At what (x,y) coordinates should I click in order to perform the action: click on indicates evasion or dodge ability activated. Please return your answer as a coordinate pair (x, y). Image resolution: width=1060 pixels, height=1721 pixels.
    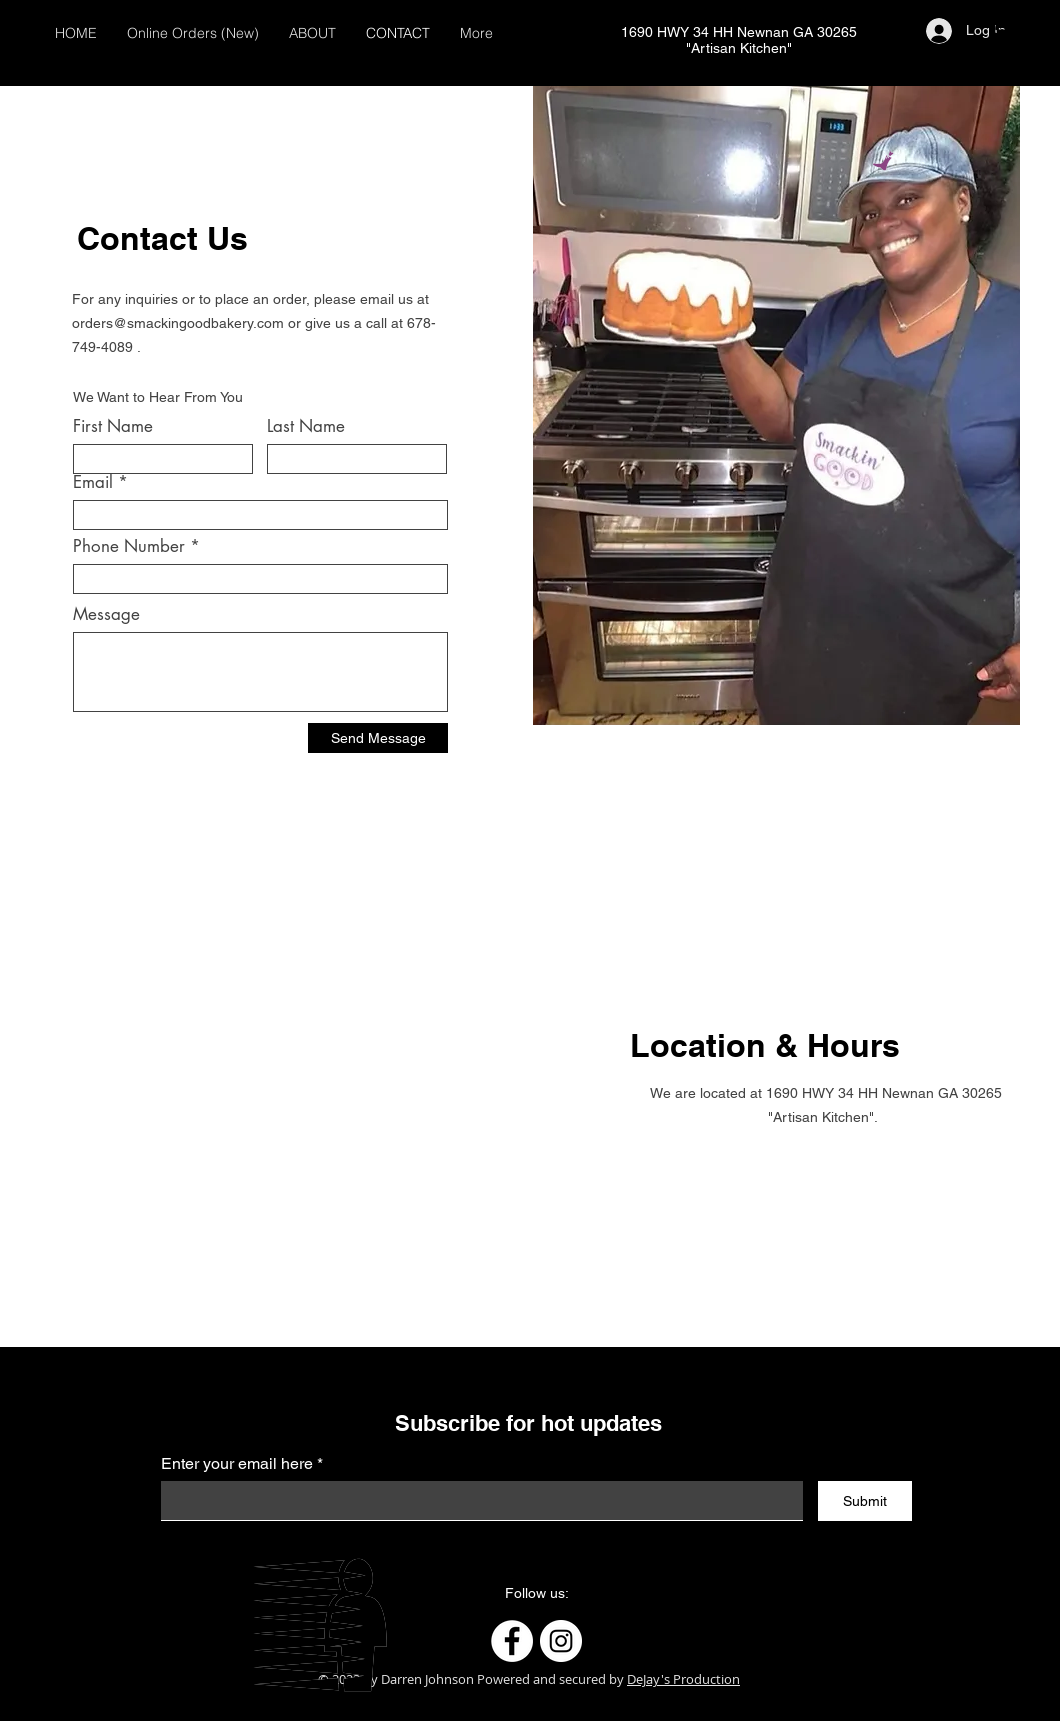
    Looking at the image, I should click on (320, 1625).